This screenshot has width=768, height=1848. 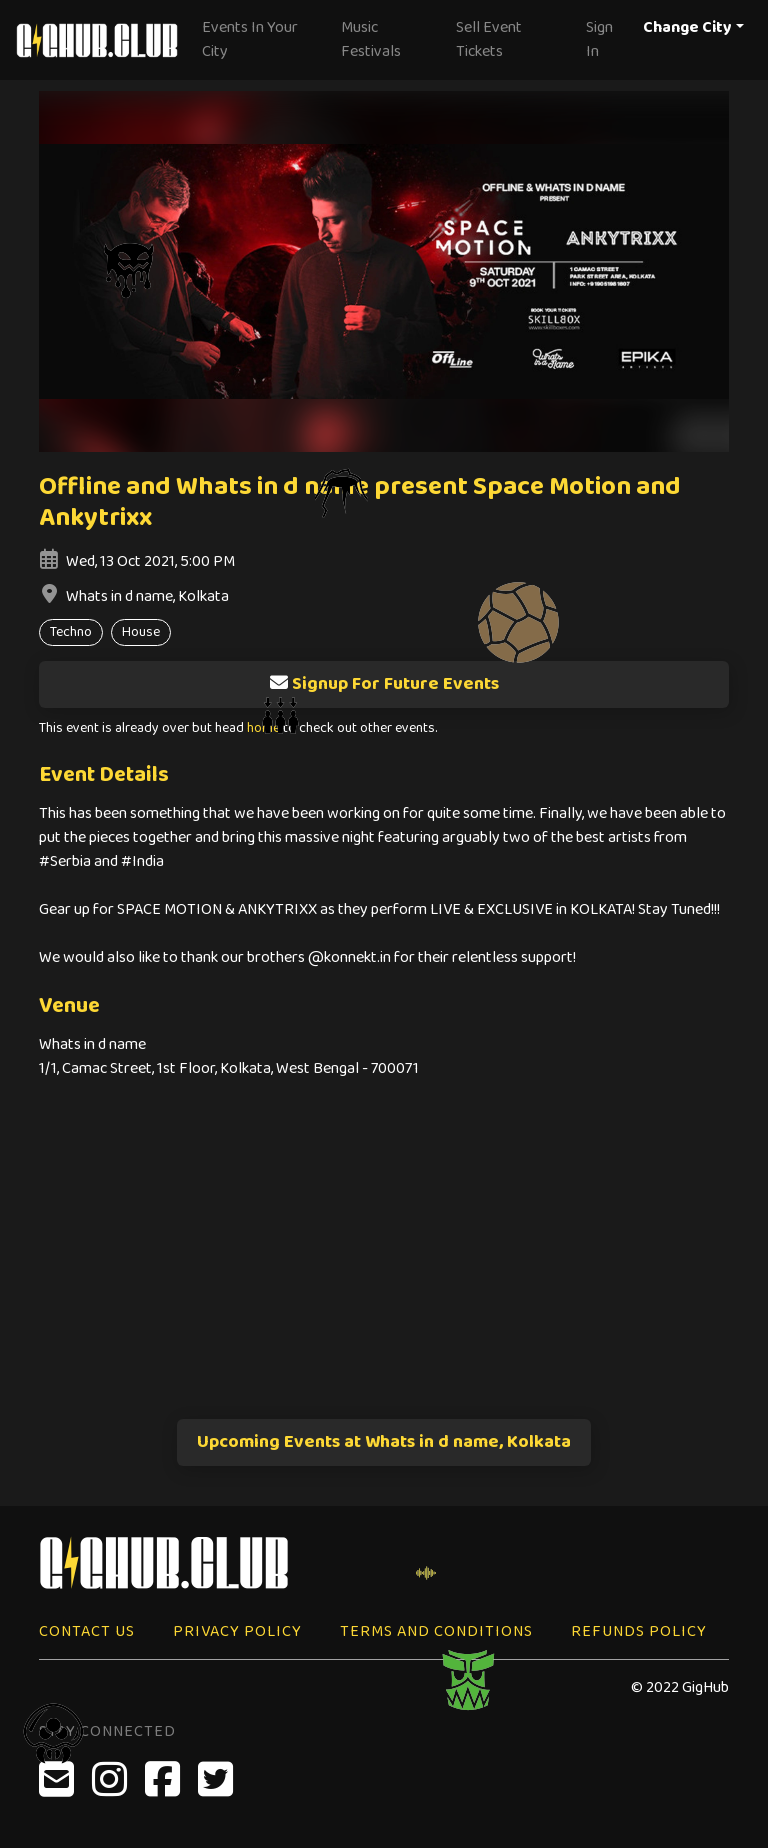 What do you see at coordinates (53, 1733) in the screenshot?
I see `metroid creature icon from the nintendo game series` at bounding box center [53, 1733].